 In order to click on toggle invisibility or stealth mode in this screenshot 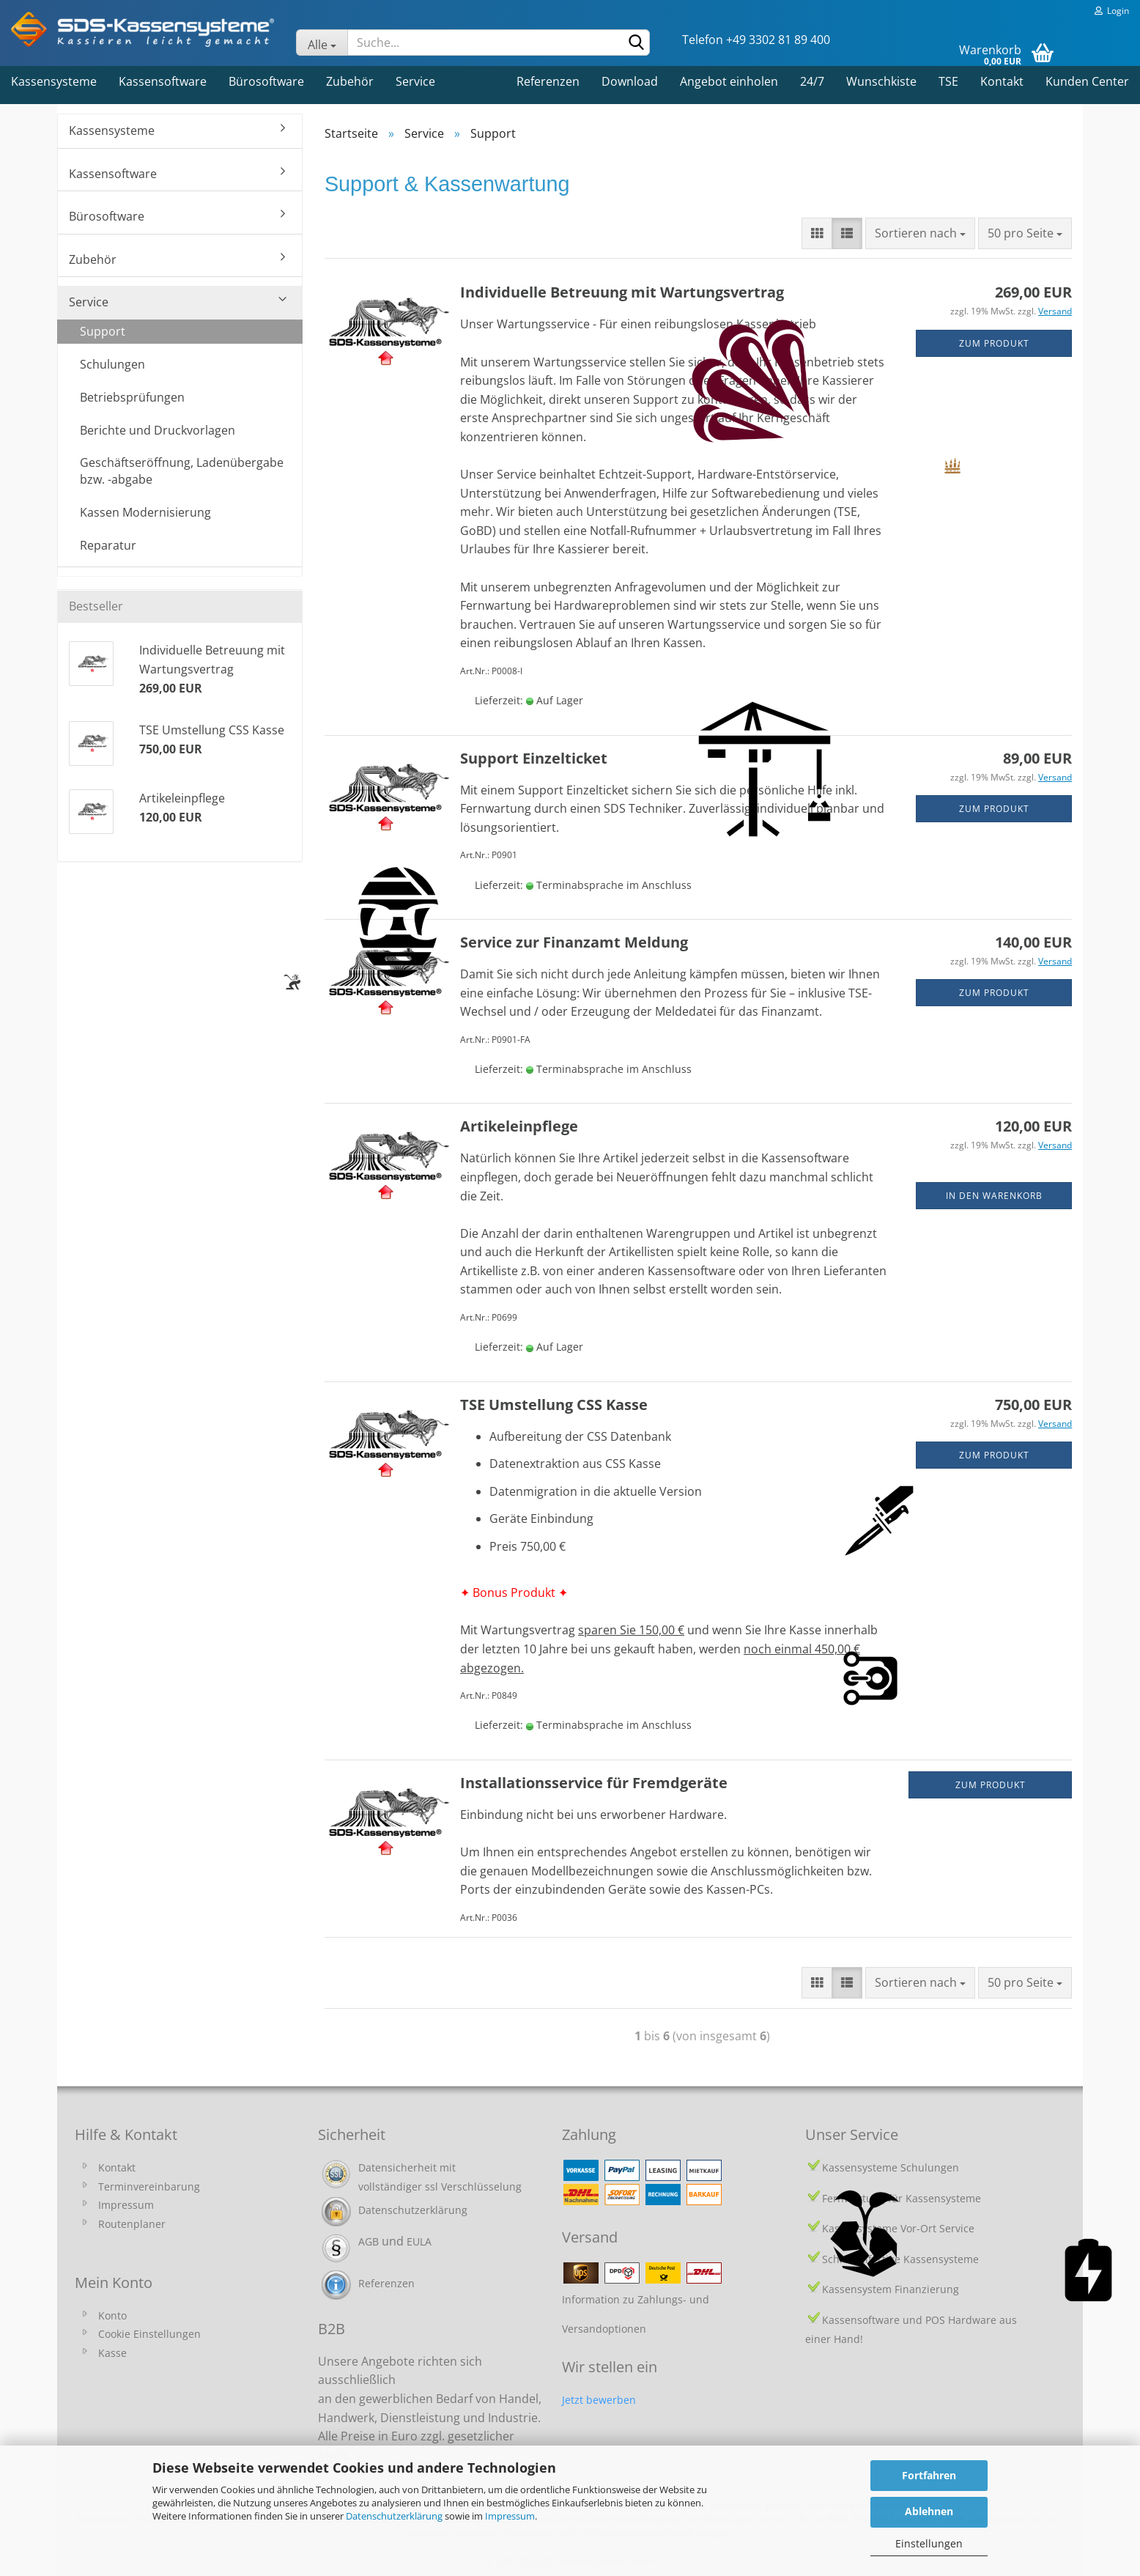, I will do `click(398, 922)`.